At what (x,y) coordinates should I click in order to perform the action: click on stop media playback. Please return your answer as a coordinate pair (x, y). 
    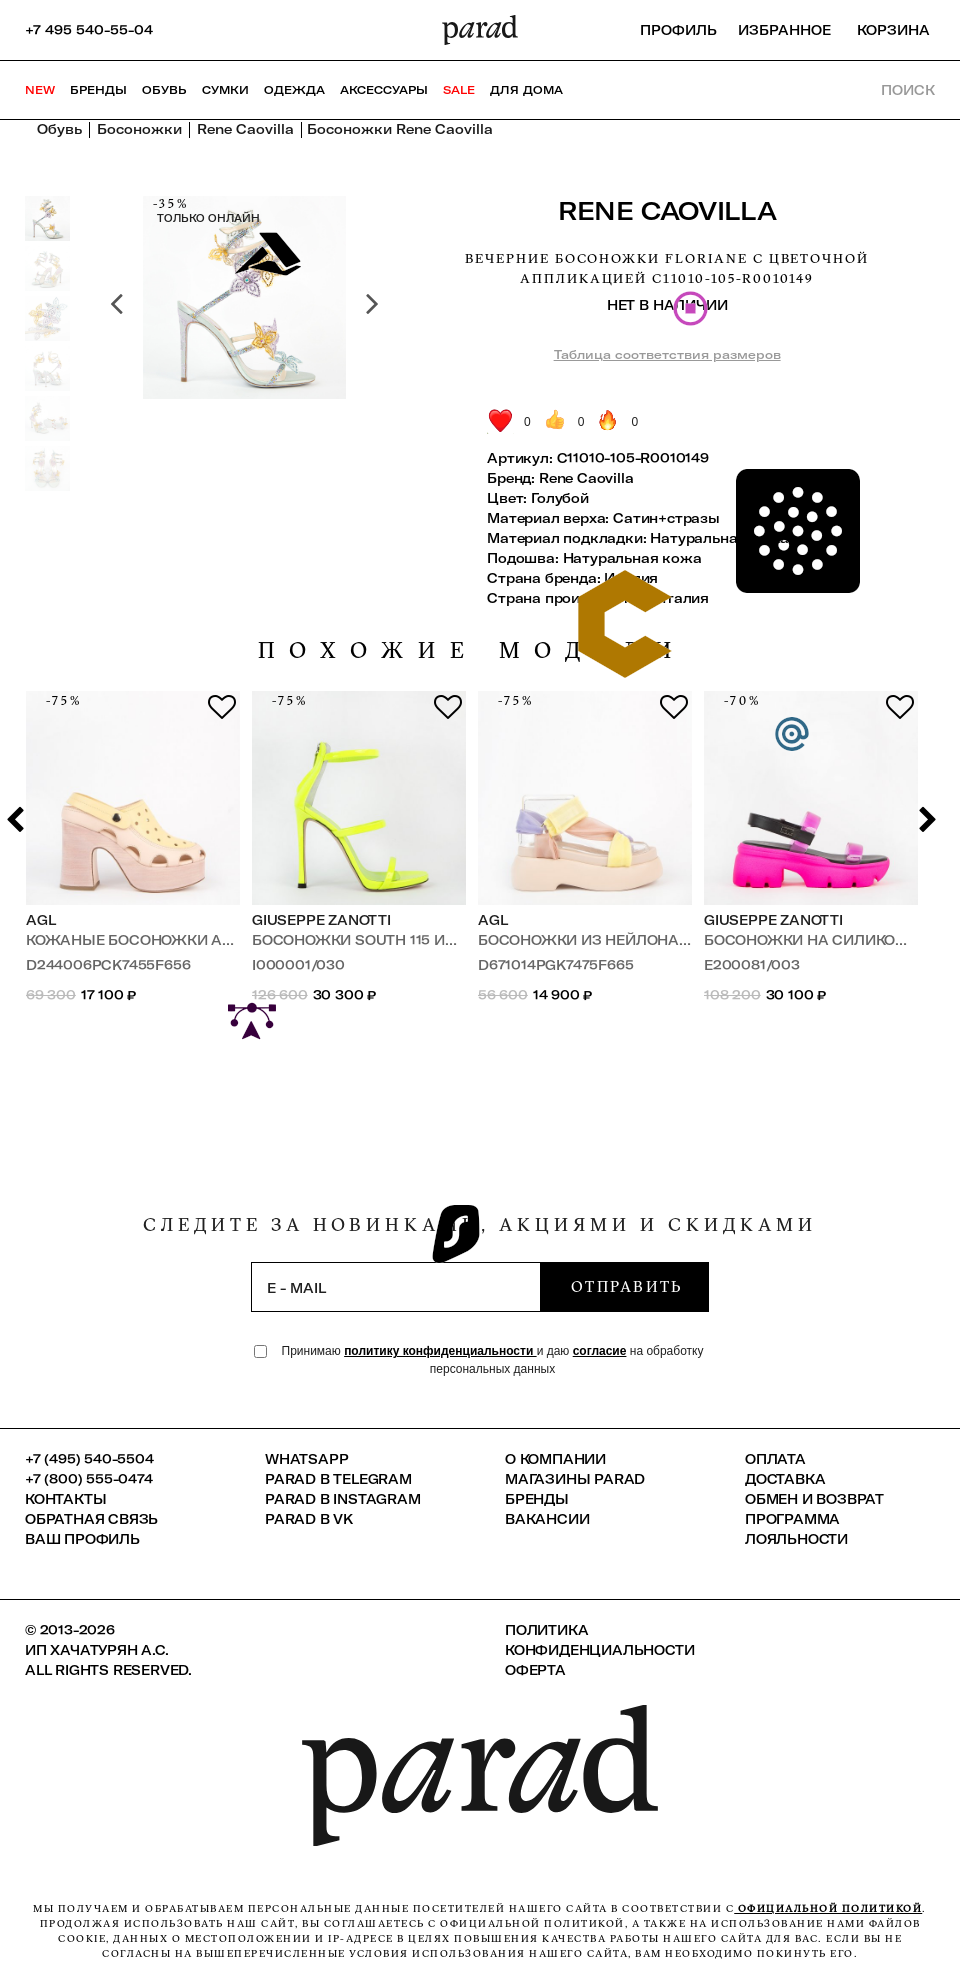
    Looking at the image, I should click on (690, 308).